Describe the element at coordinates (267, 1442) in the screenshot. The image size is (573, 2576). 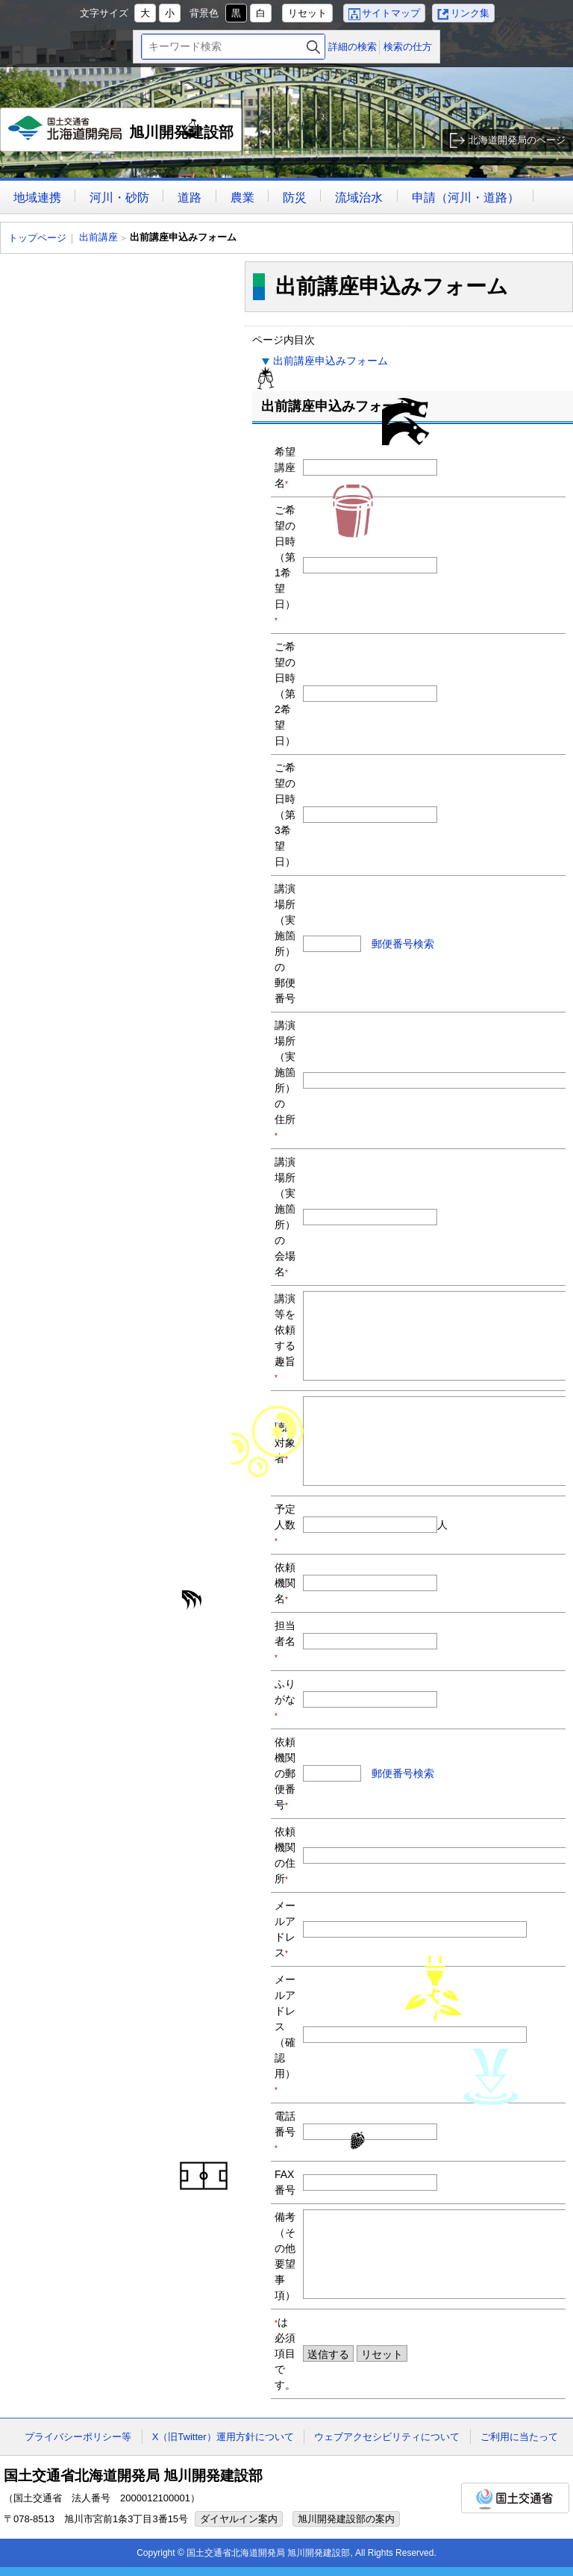
I see `dragon ball collectible items in a game interface` at that location.